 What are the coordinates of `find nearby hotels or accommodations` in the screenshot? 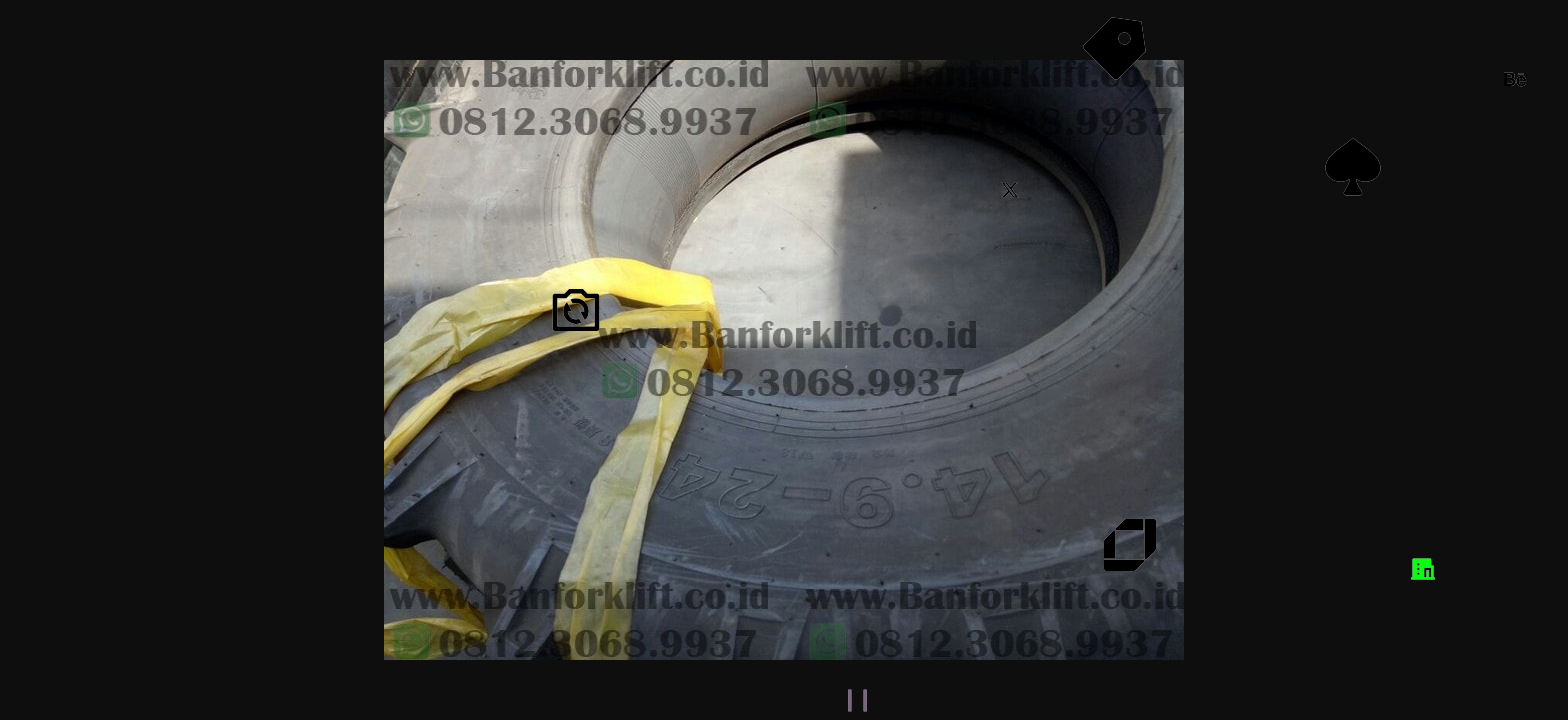 It's located at (1423, 569).